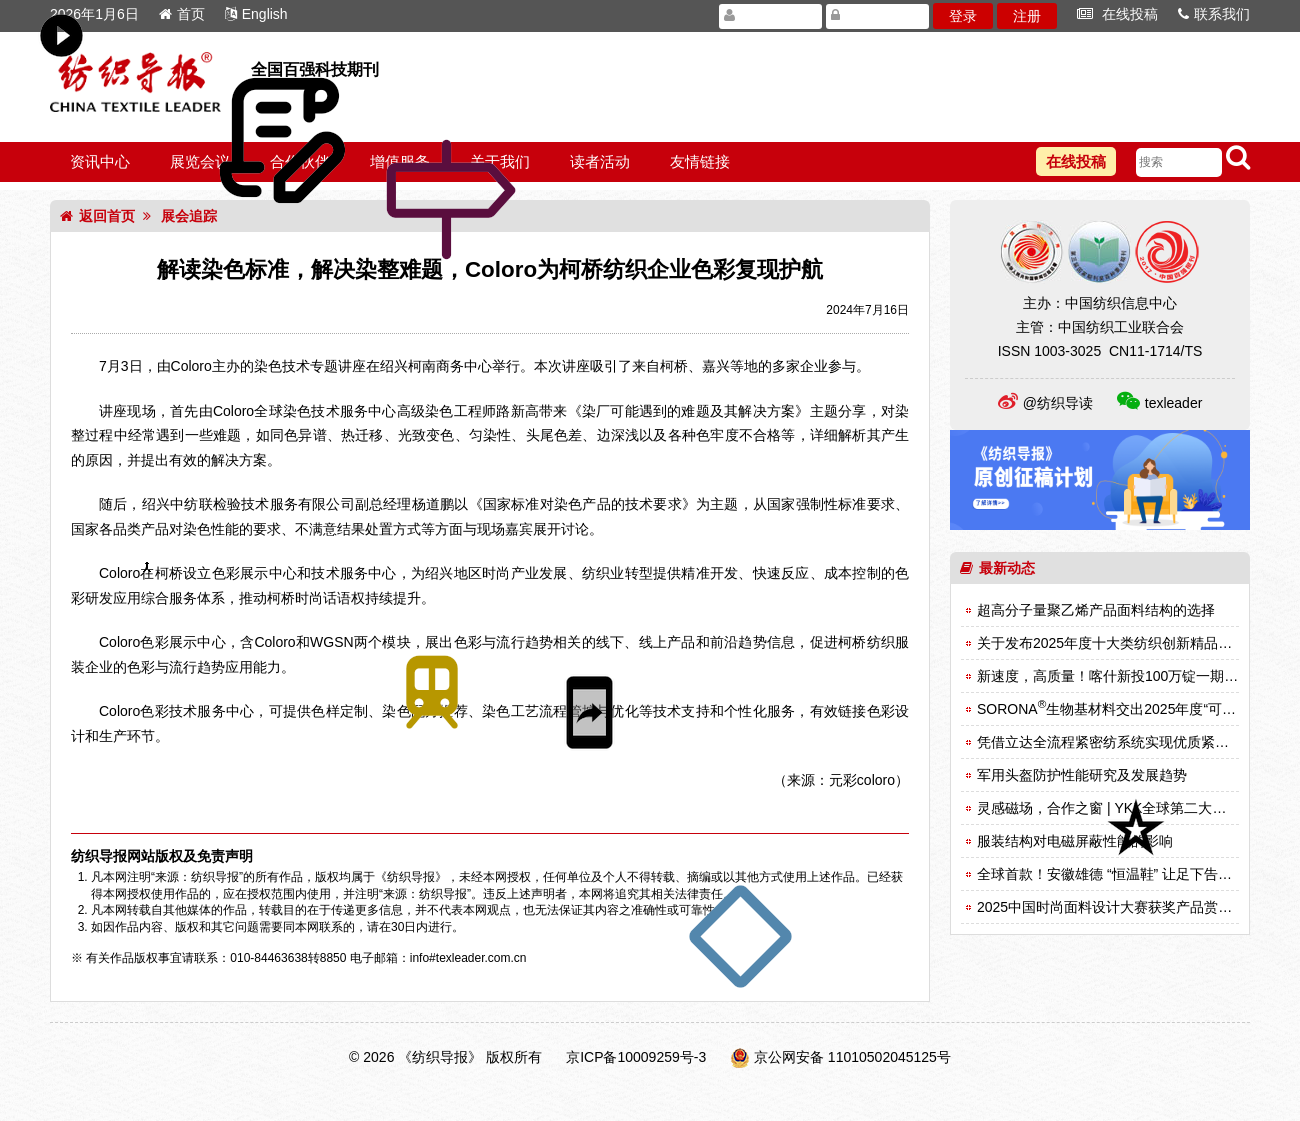  I want to click on share your mobile screen with others, so click(589, 712).